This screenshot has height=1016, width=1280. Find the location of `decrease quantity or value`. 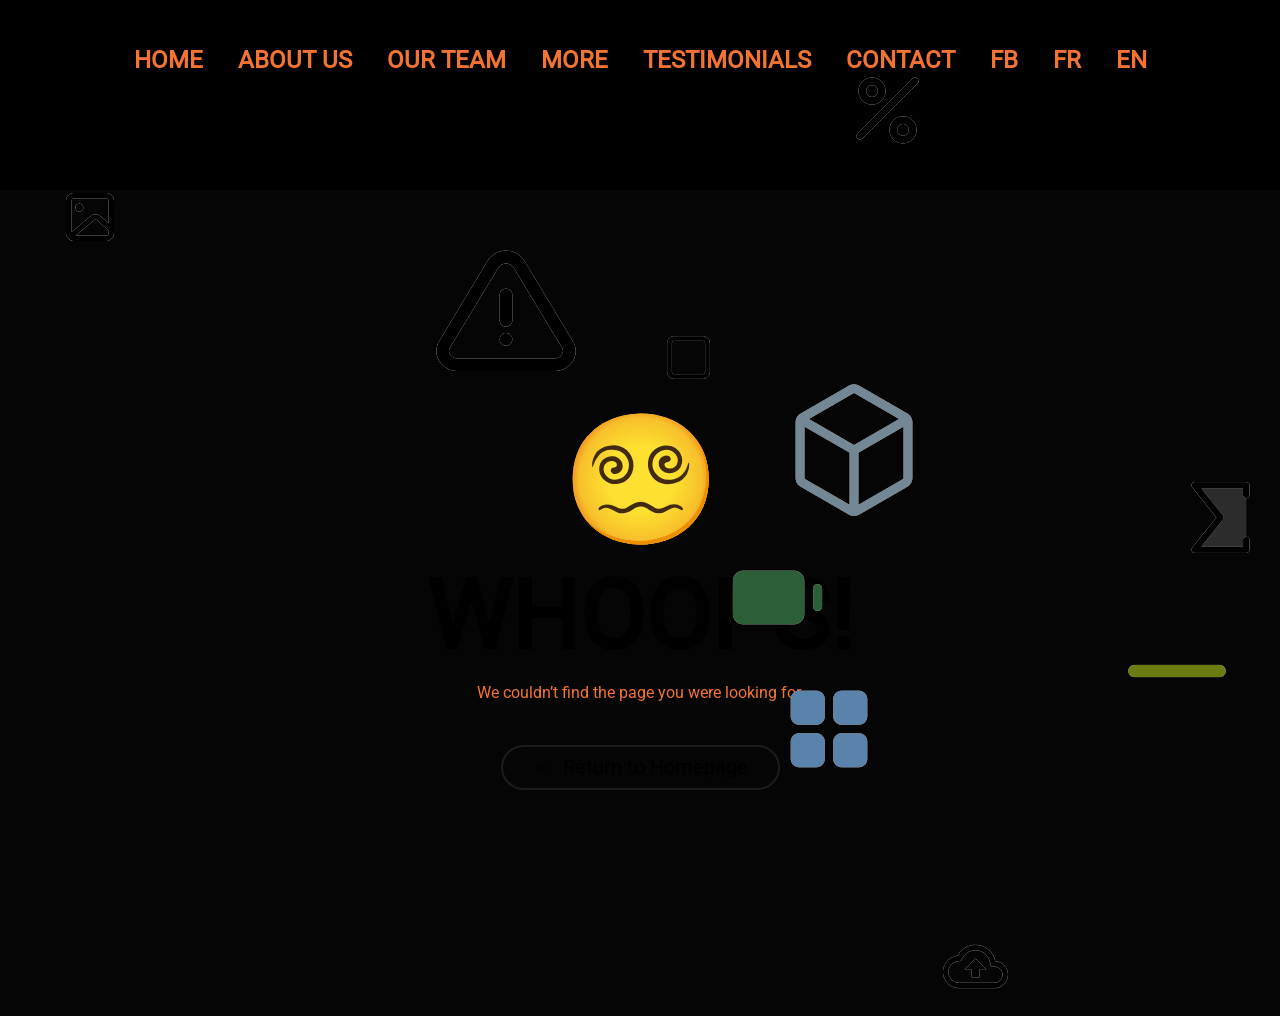

decrease quantity or value is located at coordinates (1177, 671).